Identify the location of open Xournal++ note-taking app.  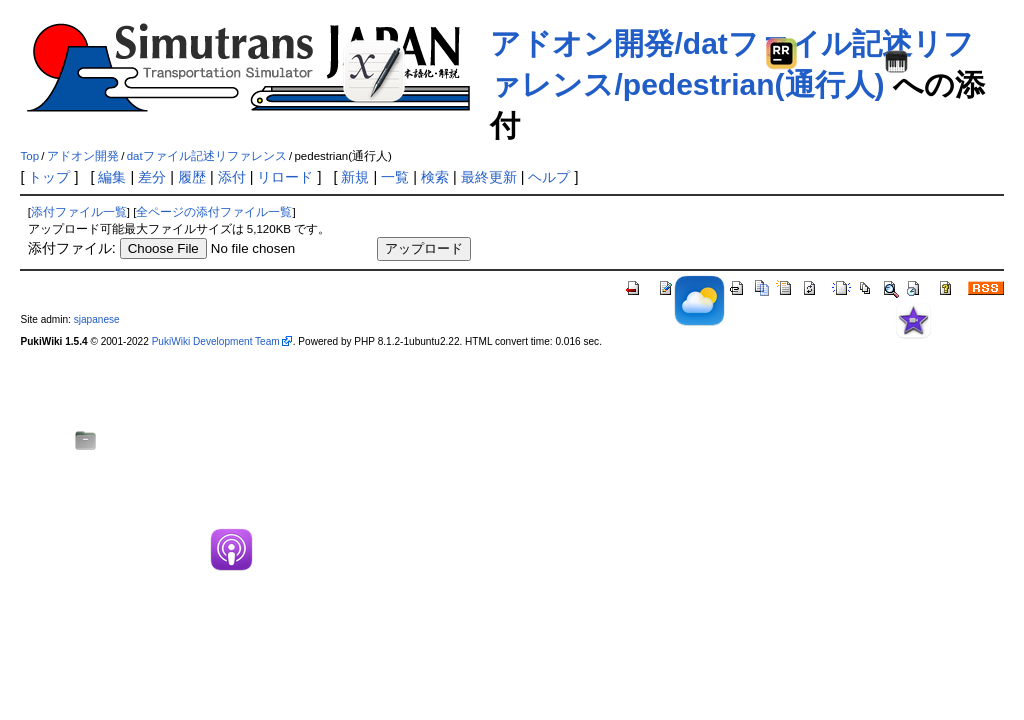
(374, 71).